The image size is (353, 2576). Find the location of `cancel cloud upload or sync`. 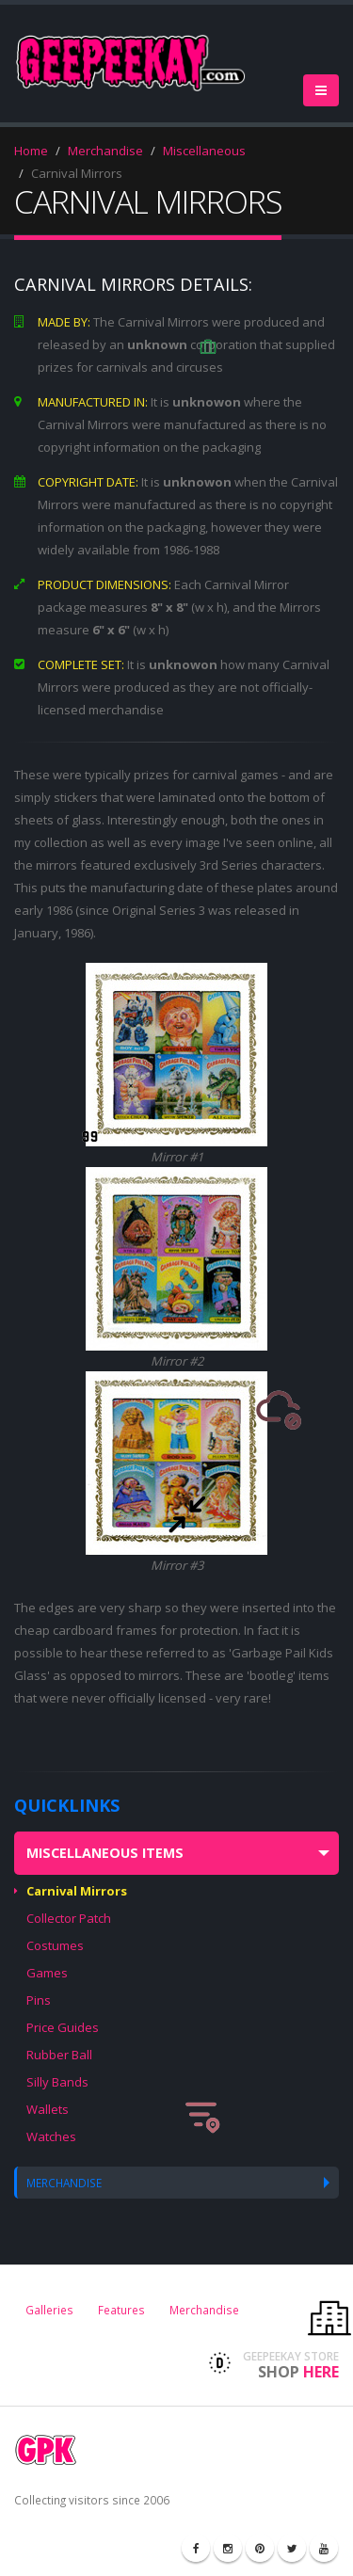

cancel cloud upload or sync is located at coordinates (279, 1407).